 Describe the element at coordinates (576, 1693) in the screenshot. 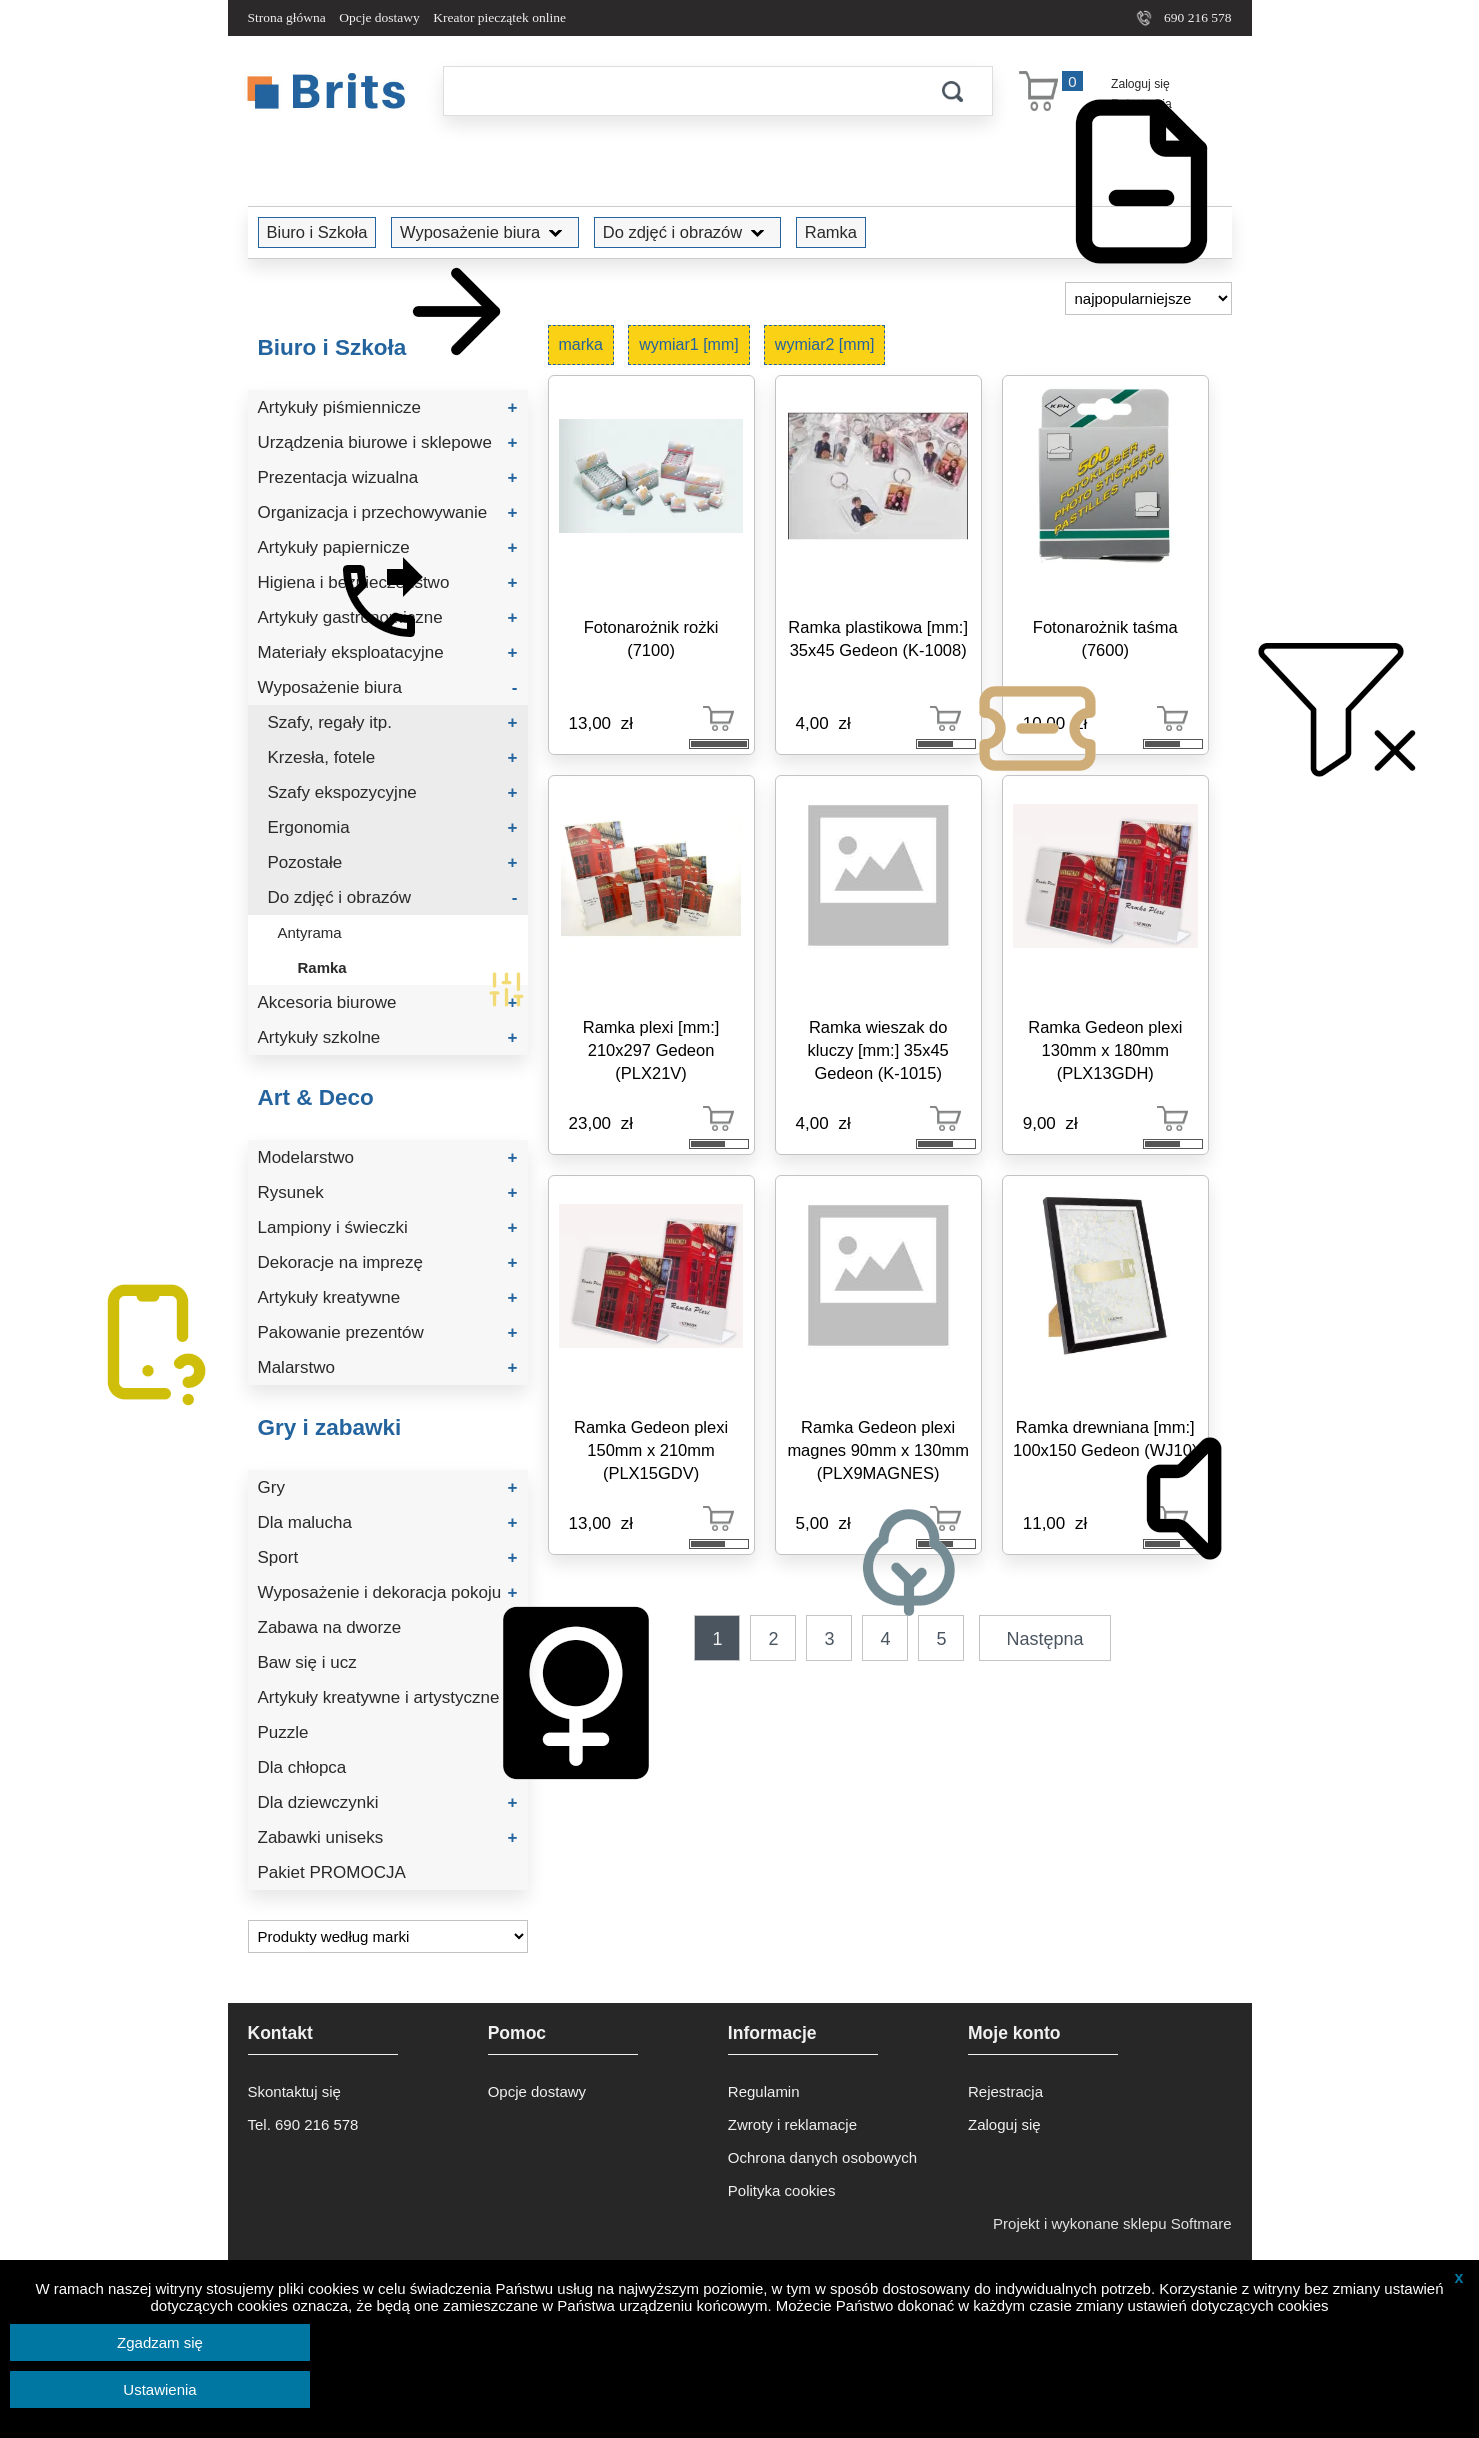

I see `indicates female gender option` at that location.